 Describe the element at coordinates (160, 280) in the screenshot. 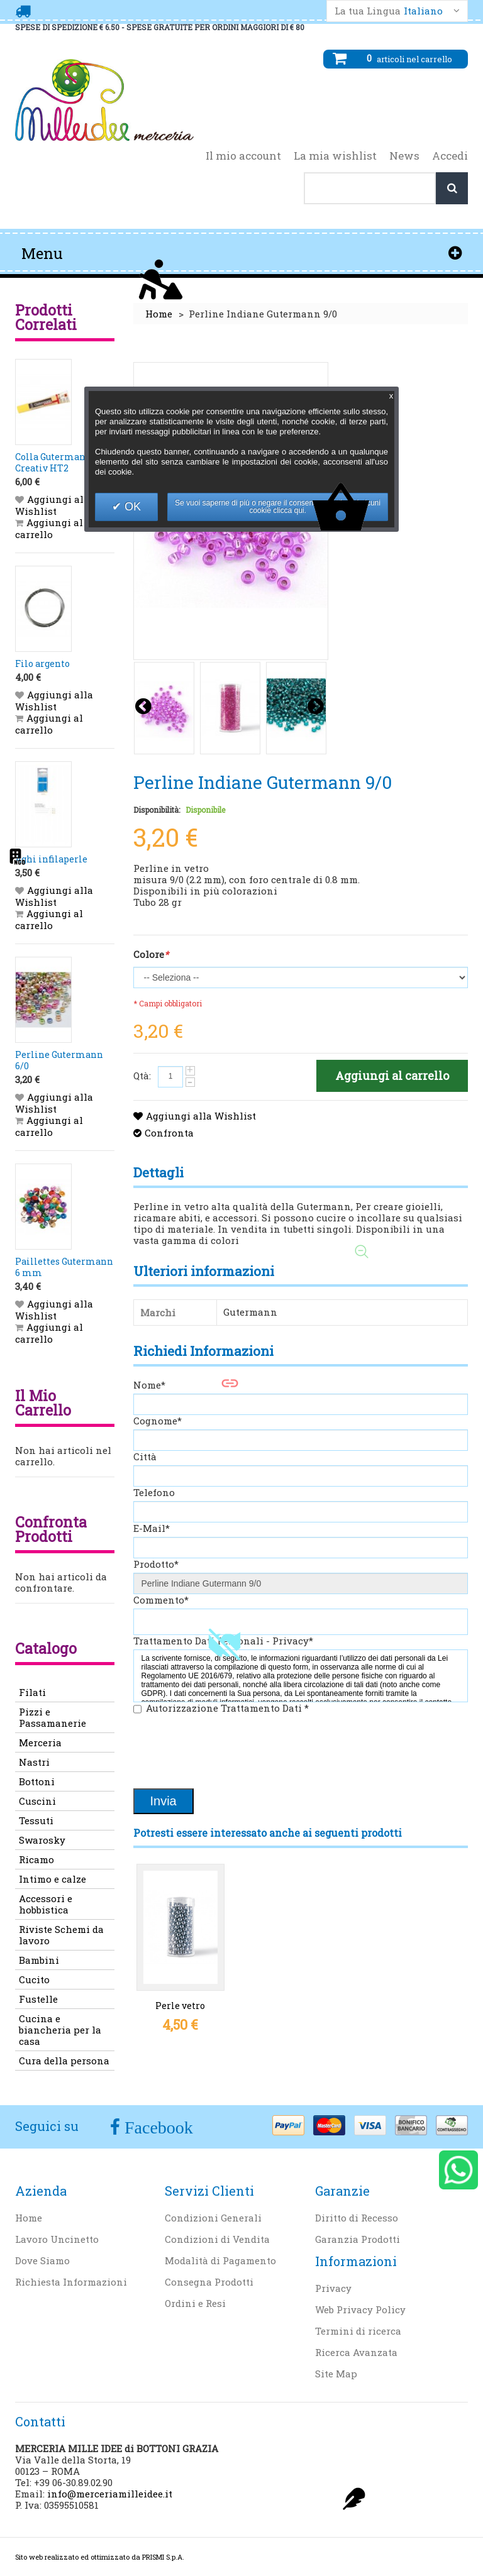

I see `indicates construction or work in progress` at that location.